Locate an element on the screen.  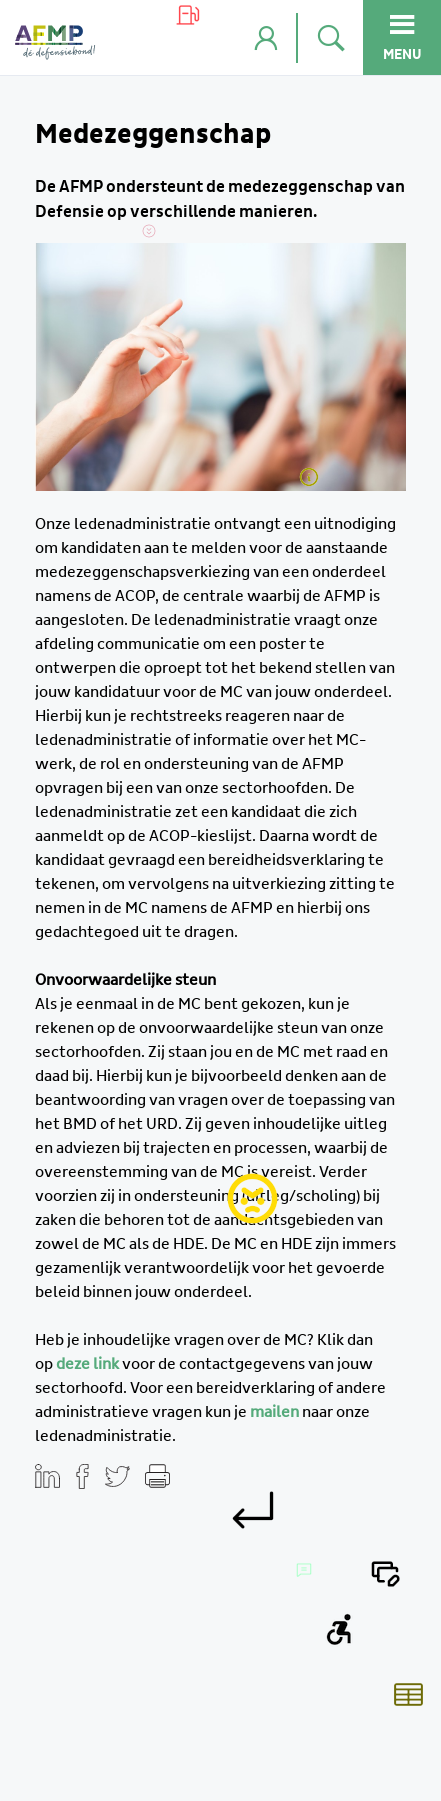
indicates wheelchair accessibility available is located at coordinates (338, 1629).